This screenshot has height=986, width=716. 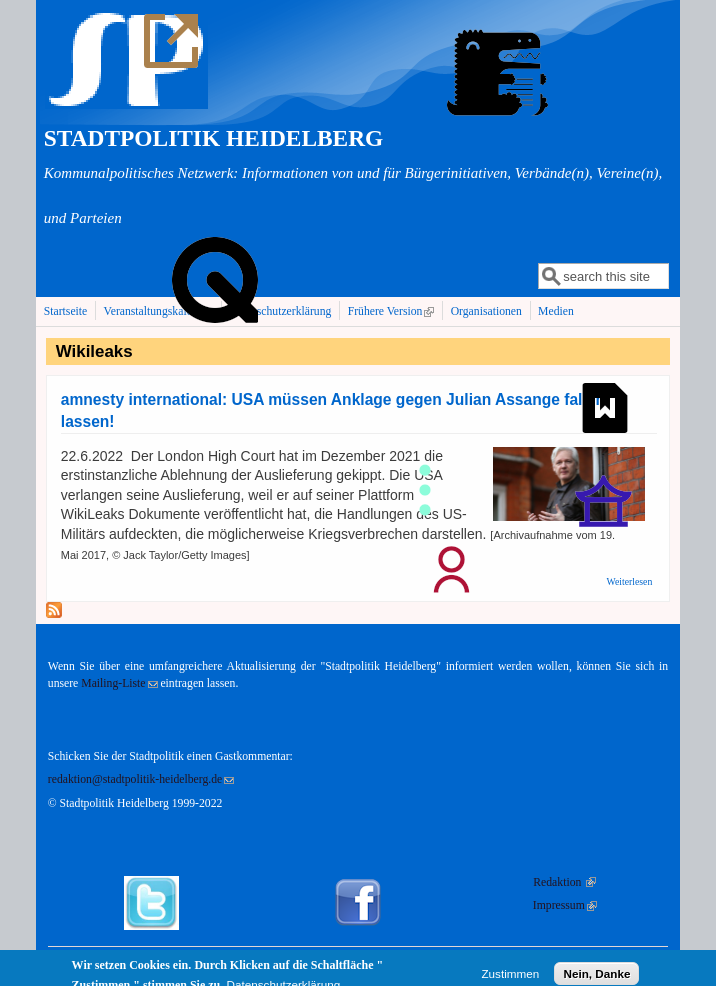 I want to click on open link in a new window or tab, so click(x=171, y=41).